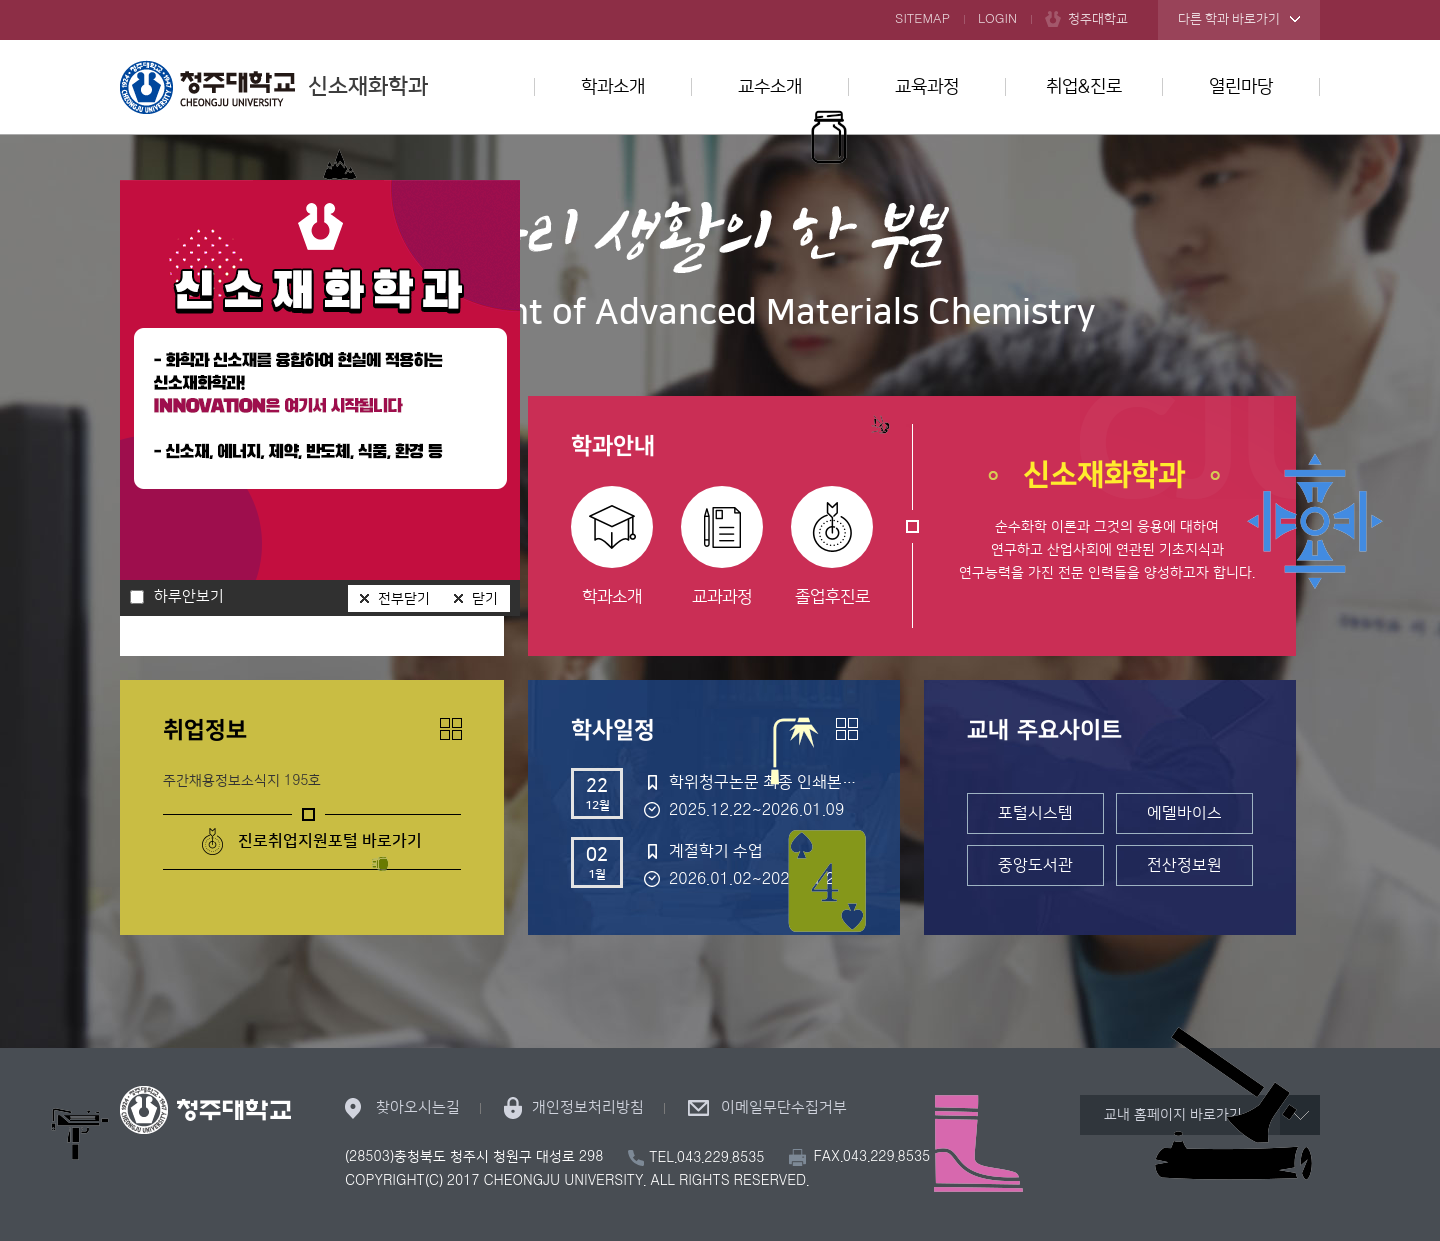 The height and width of the screenshot is (1241, 1440). I want to click on send an emergency distress signal, so click(880, 424).